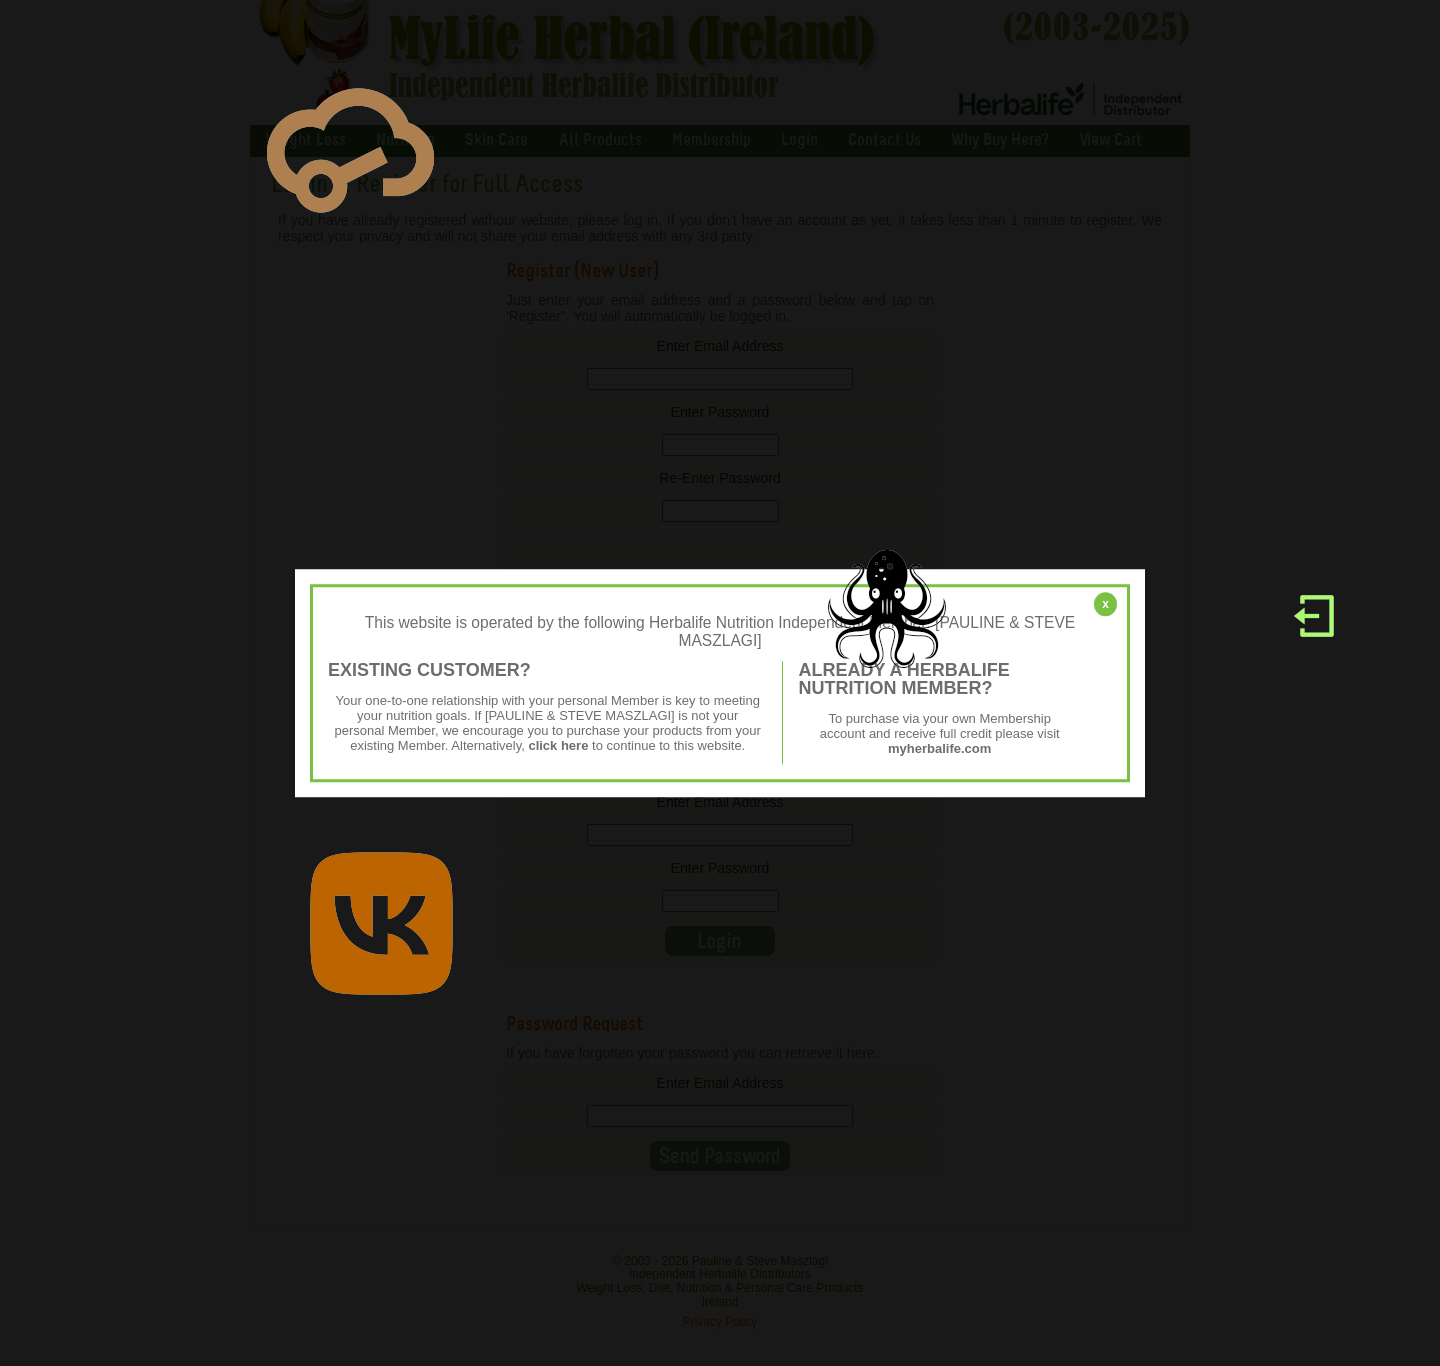 The image size is (1440, 1366). What do you see at coordinates (1317, 616) in the screenshot?
I see `log out of your account` at bounding box center [1317, 616].